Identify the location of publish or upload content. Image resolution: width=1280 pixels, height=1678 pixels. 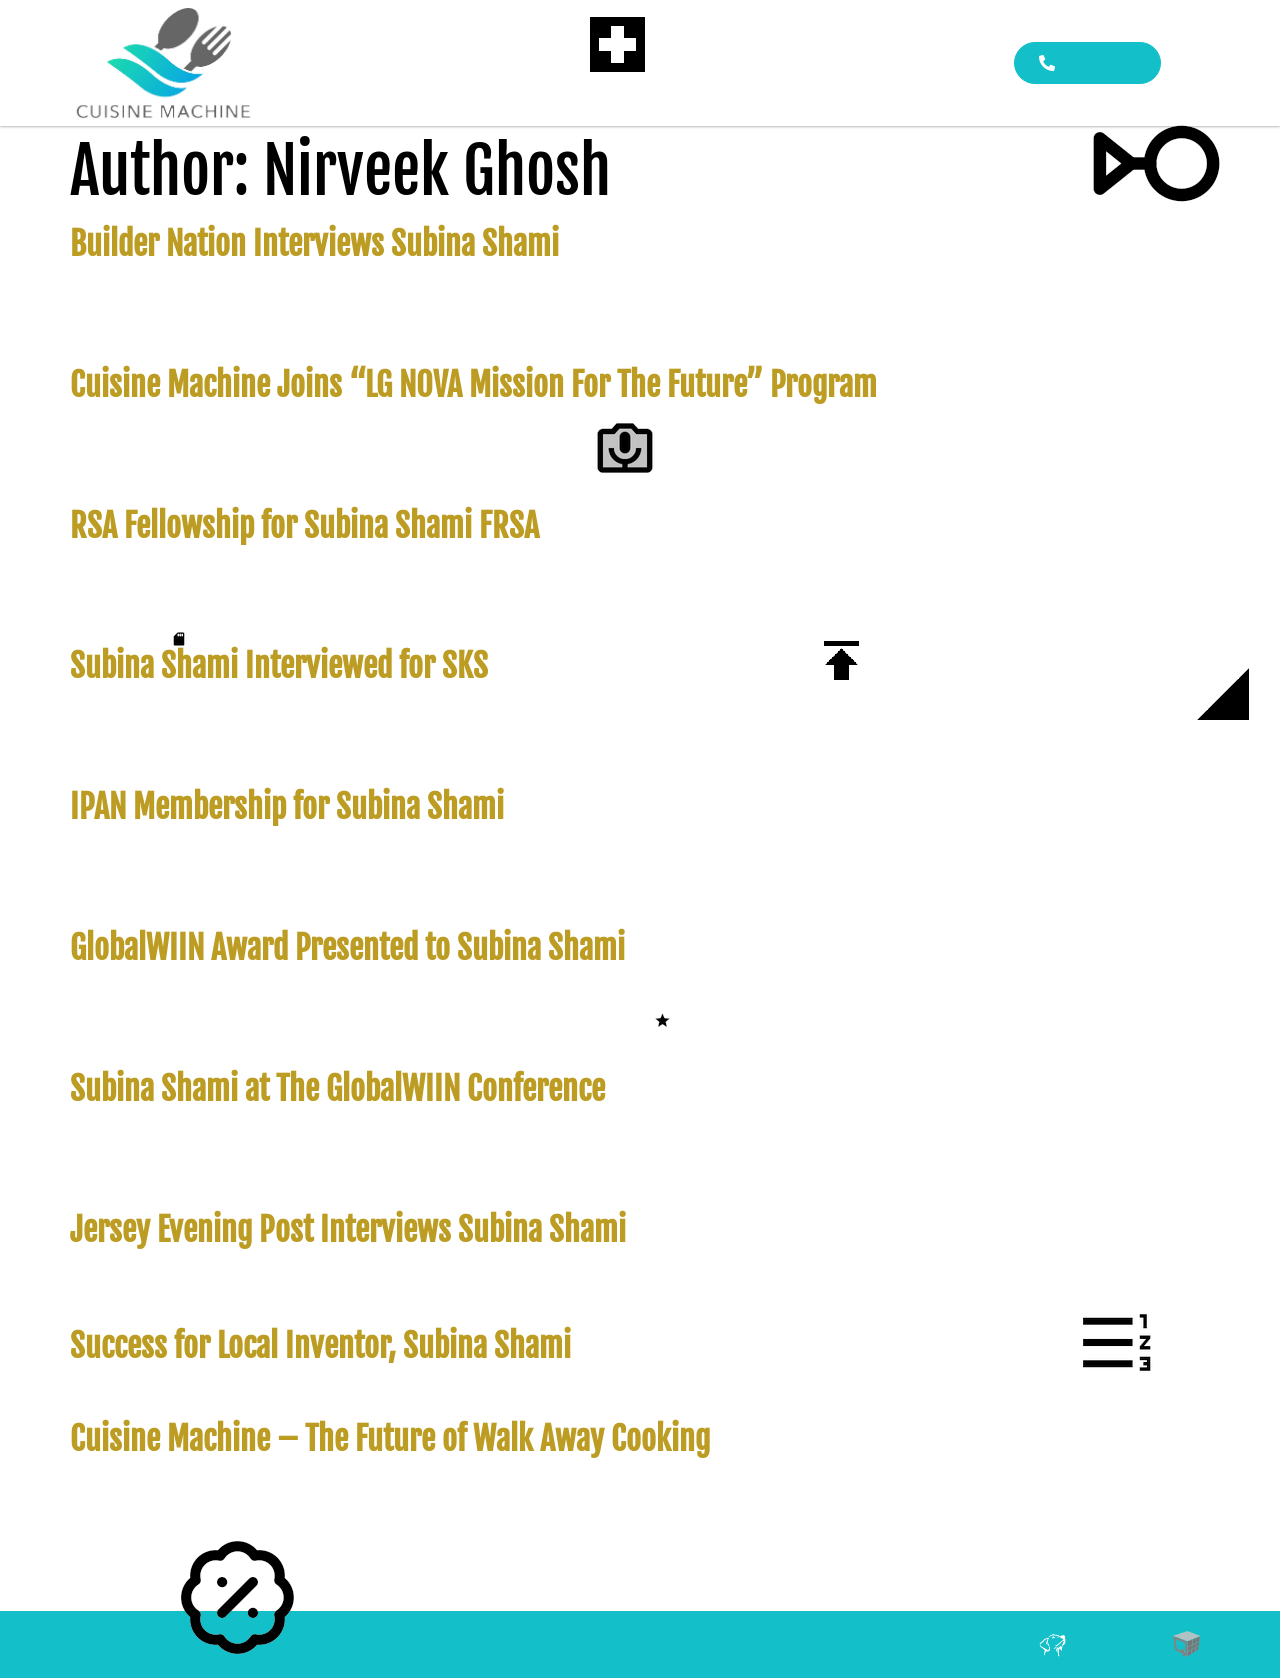
(841, 660).